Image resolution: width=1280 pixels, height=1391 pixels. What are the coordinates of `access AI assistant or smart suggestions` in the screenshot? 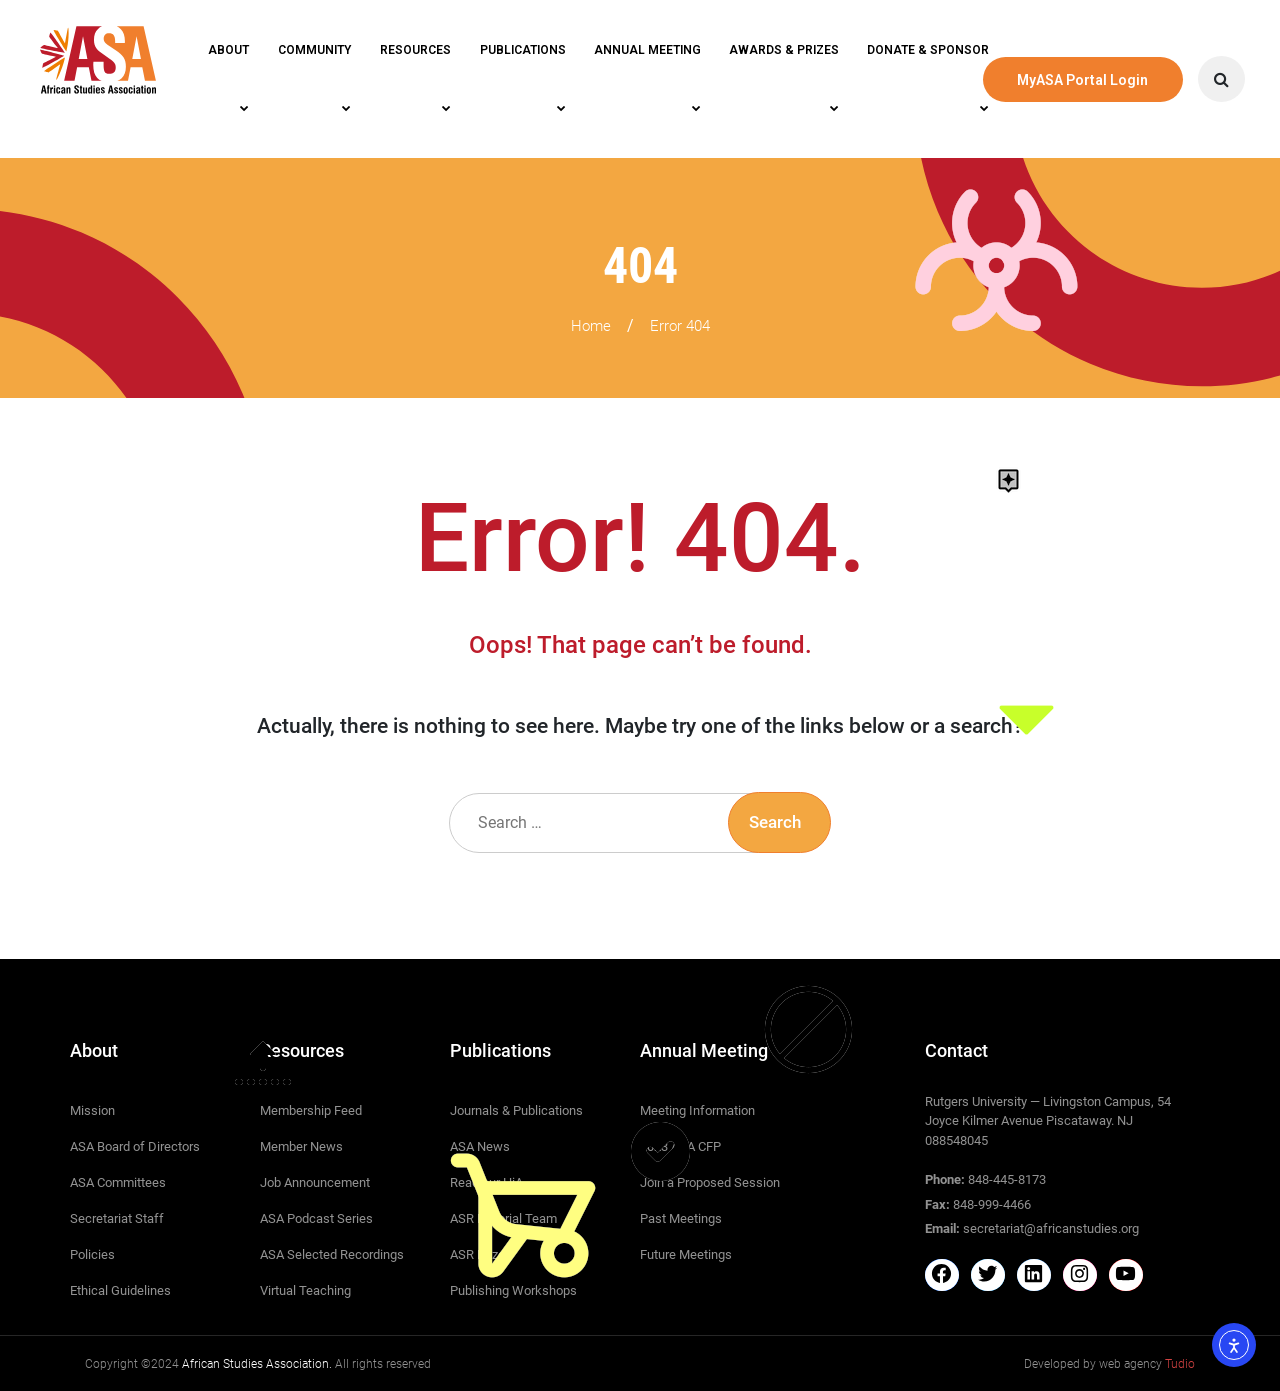 It's located at (1008, 480).